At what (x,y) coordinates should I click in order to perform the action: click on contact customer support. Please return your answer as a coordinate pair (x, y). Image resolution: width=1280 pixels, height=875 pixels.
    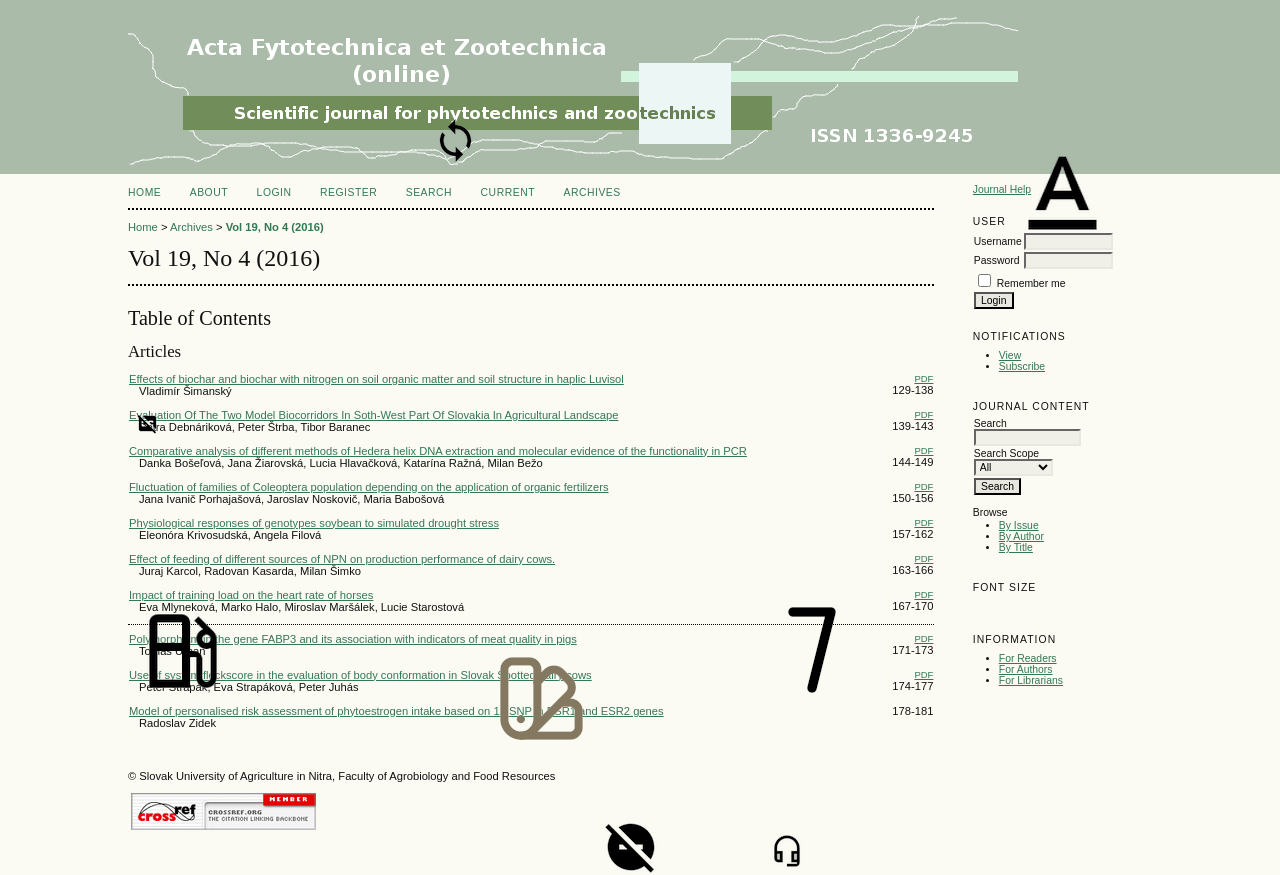
    Looking at the image, I should click on (787, 851).